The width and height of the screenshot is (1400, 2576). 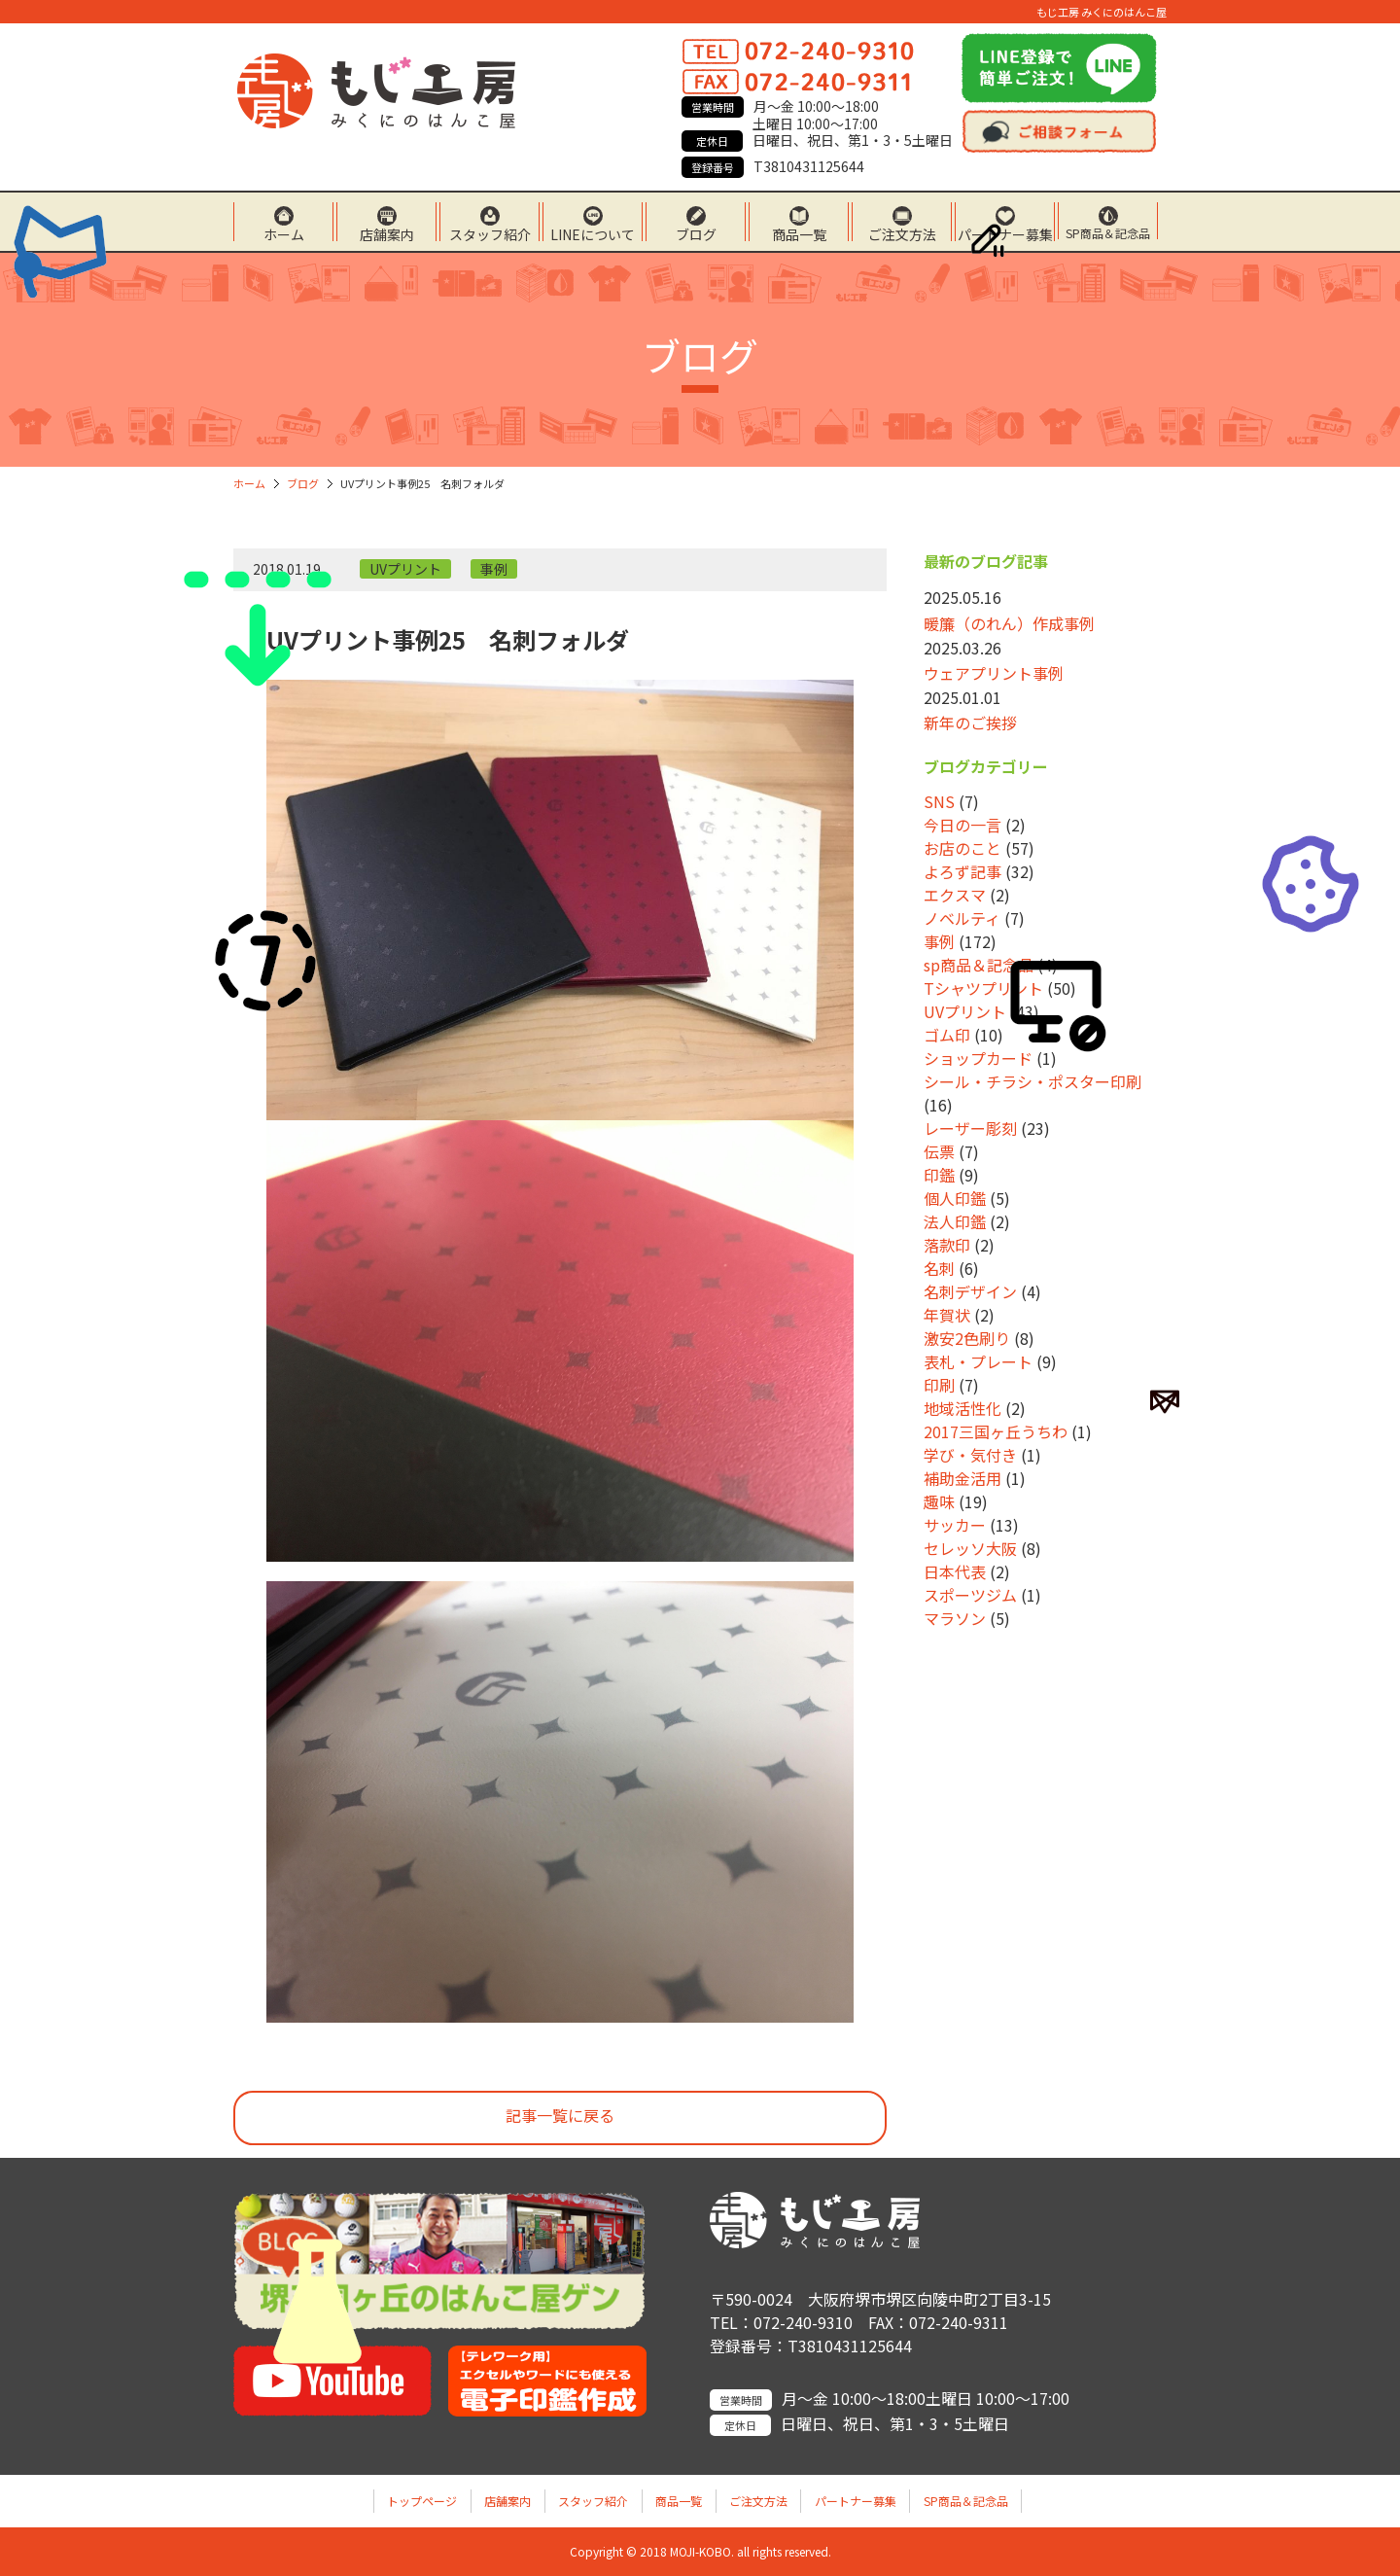 I want to click on access lab or experimental features, so click(x=317, y=2301).